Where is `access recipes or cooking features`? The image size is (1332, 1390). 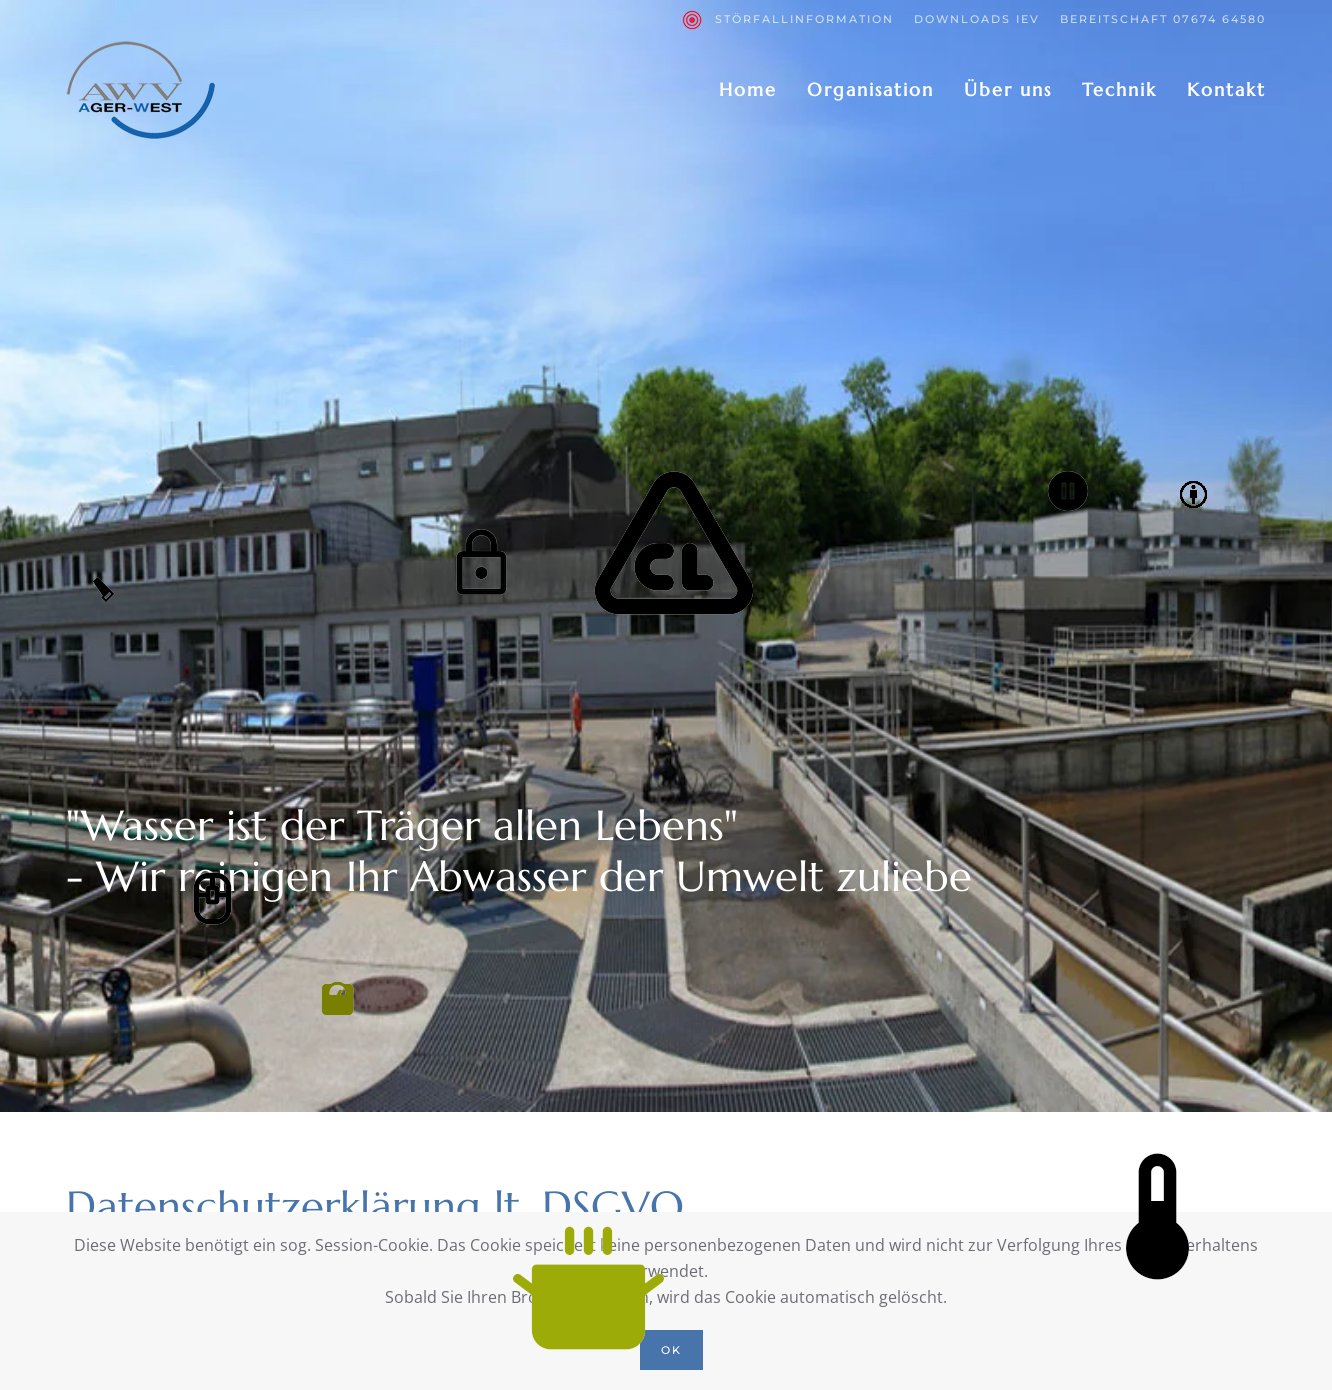
access recipes or cooking features is located at coordinates (588, 1297).